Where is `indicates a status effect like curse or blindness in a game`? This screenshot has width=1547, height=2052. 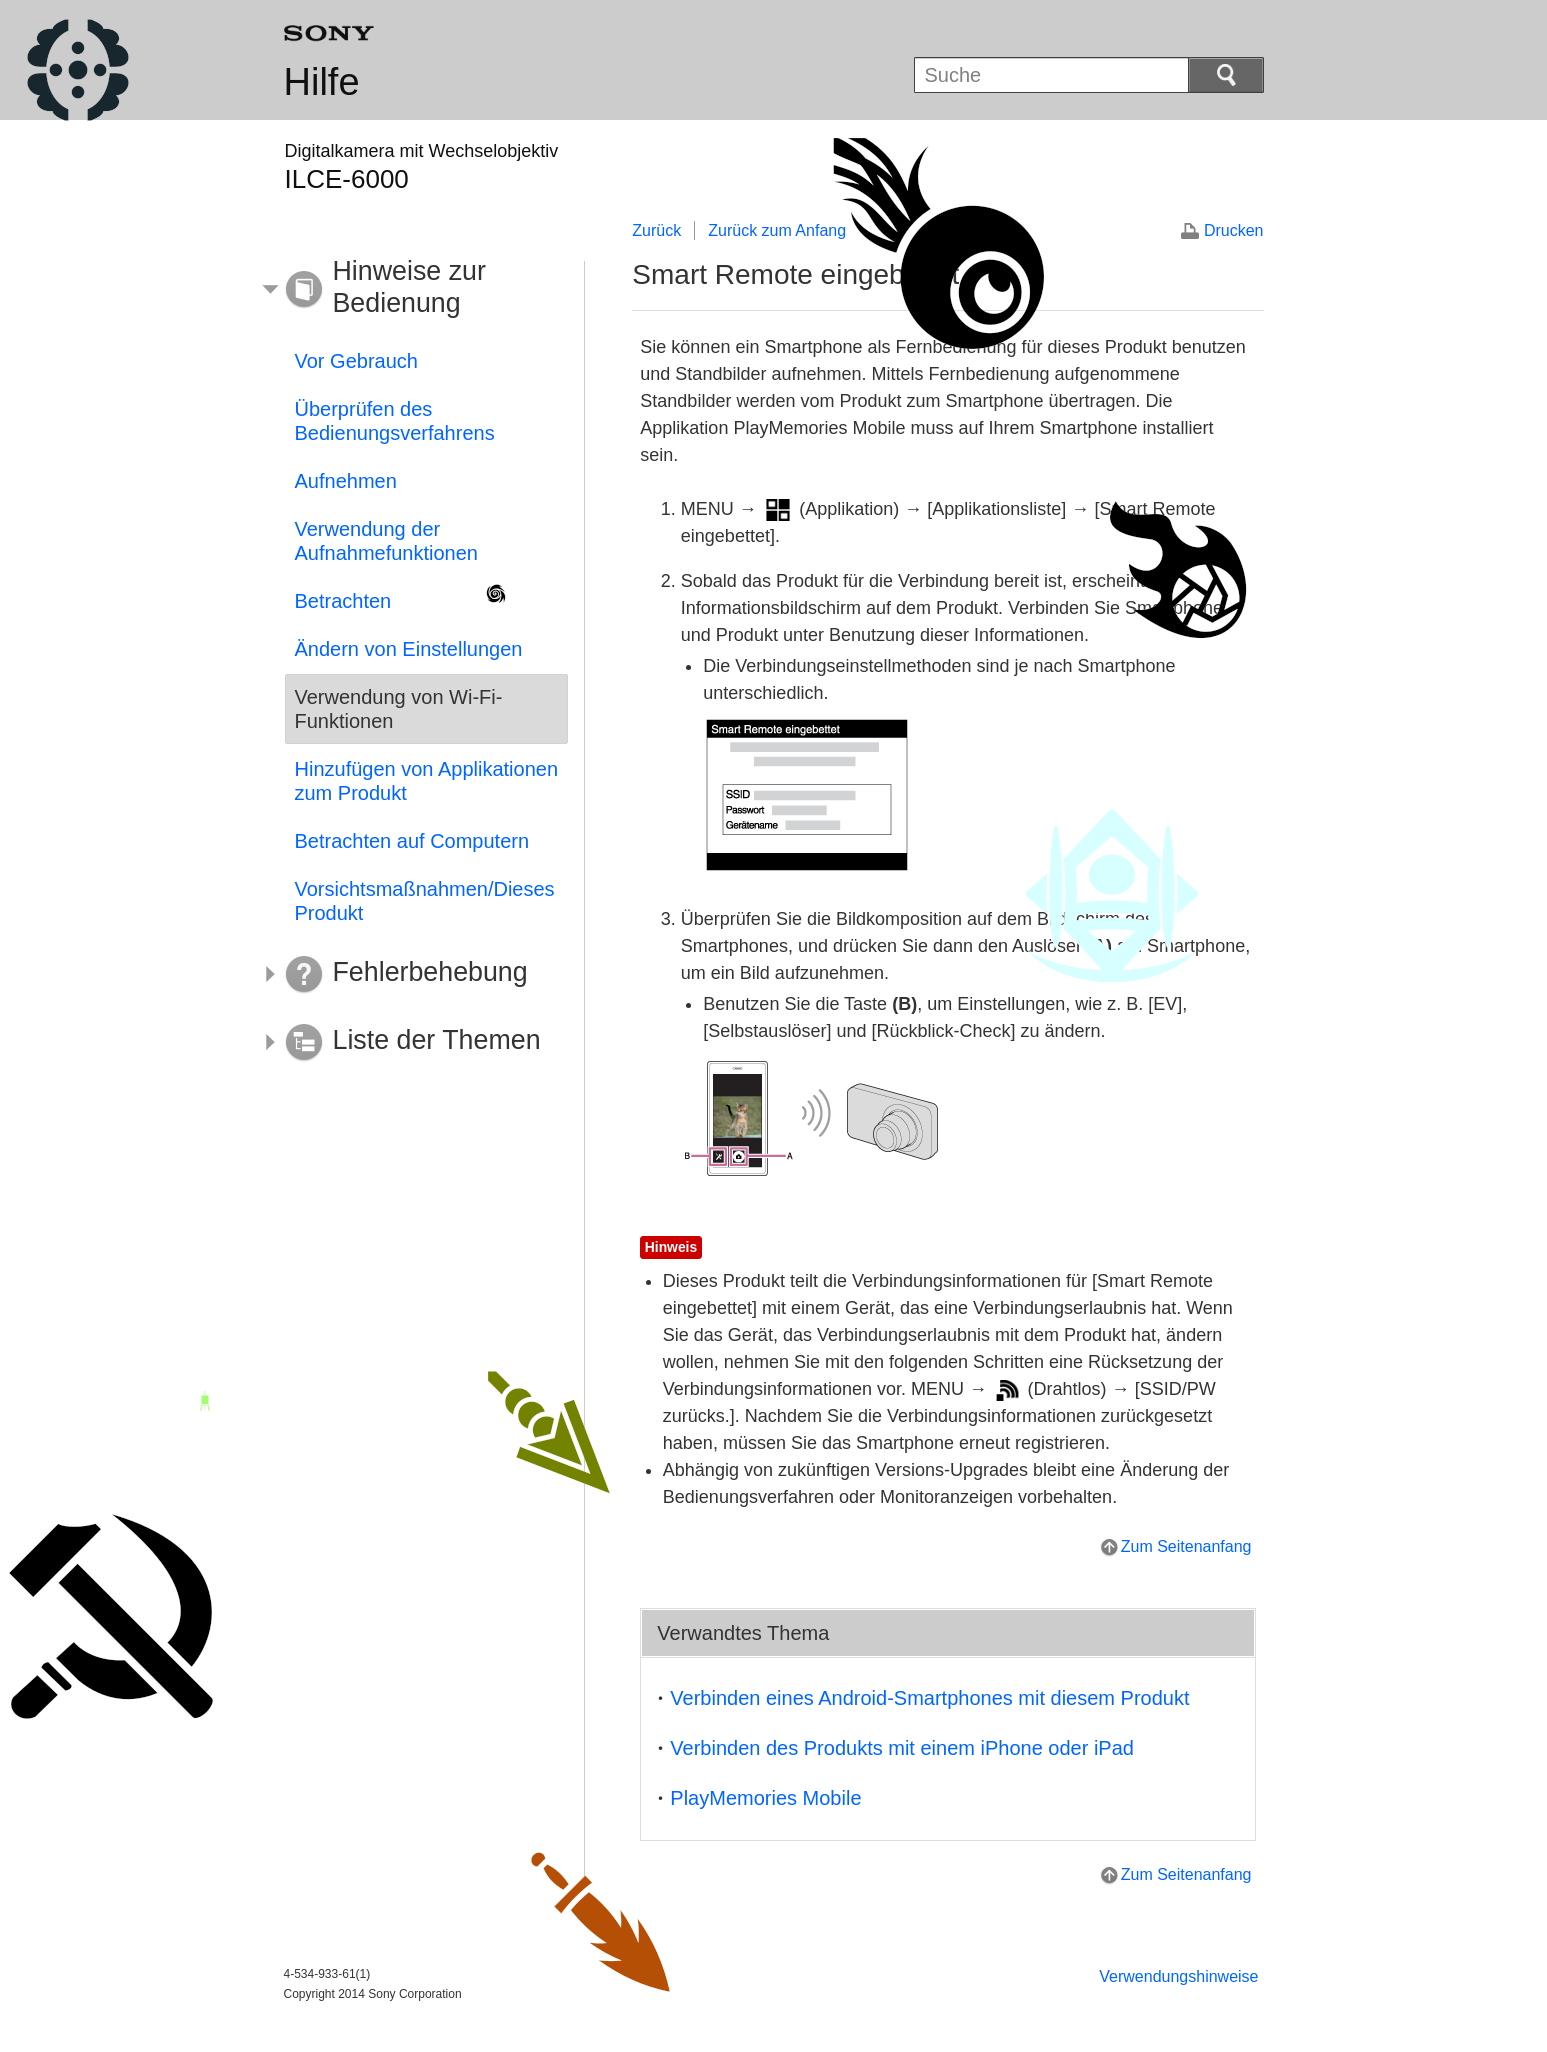
indicates a status effect like curse or blindness in a game is located at coordinates (936, 243).